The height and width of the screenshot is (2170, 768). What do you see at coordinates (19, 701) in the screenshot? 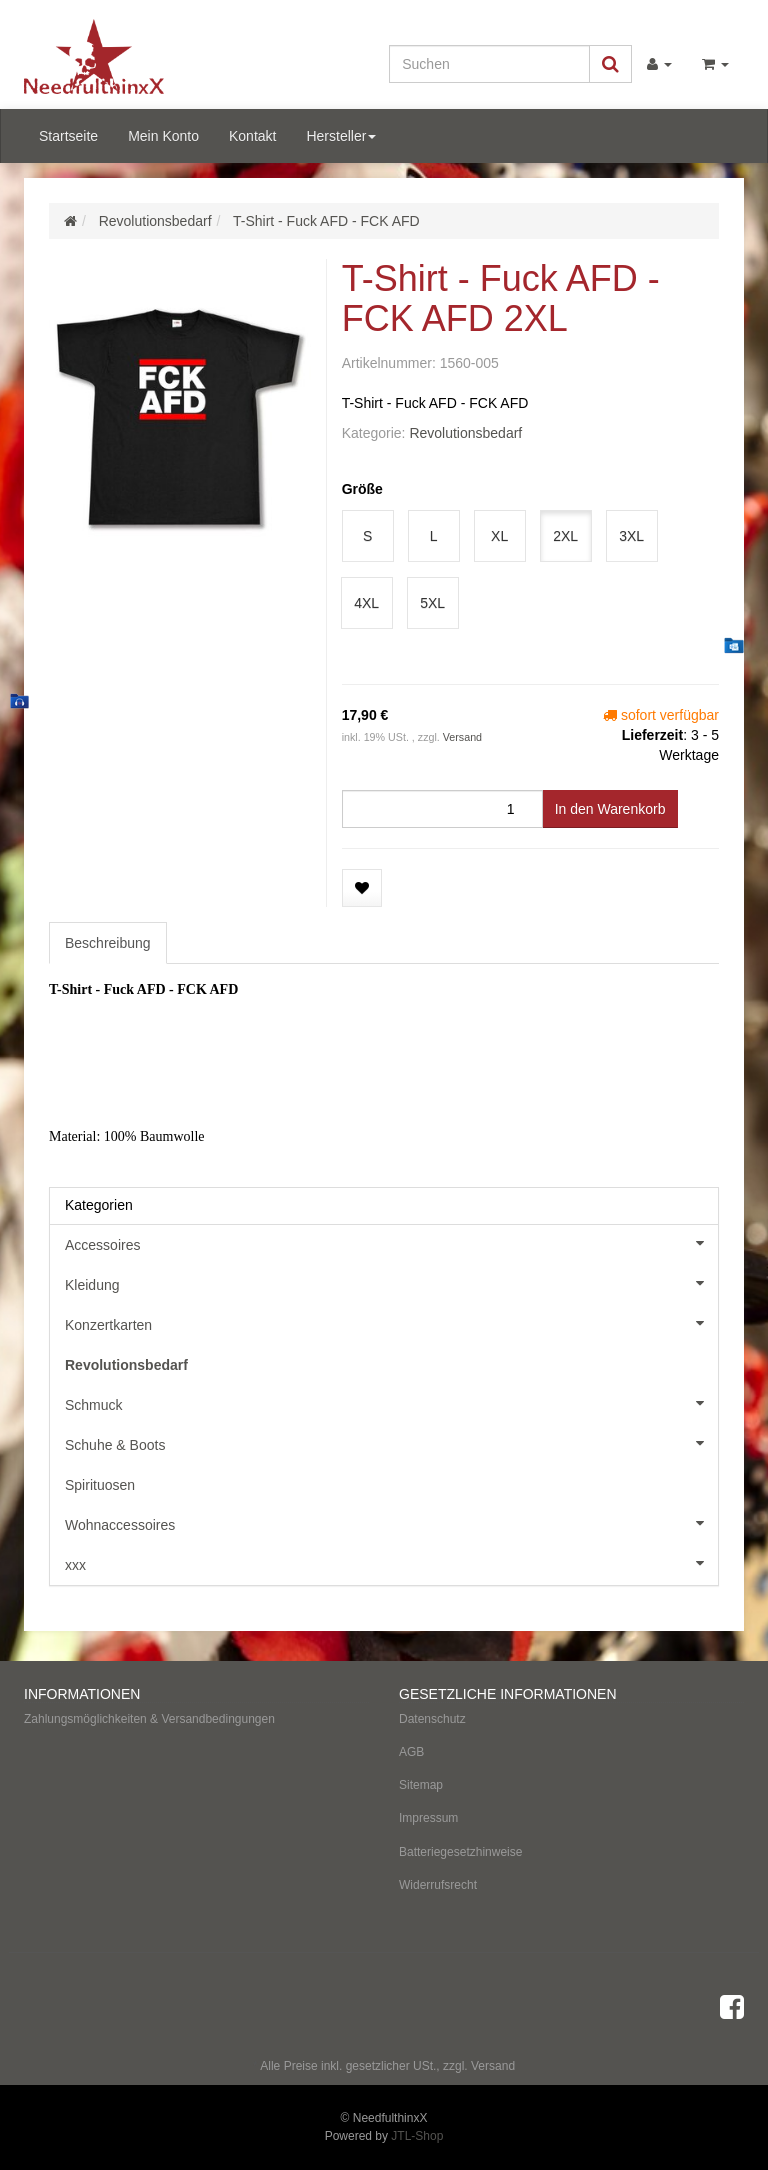
I see `open audacity project files folder` at bounding box center [19, 701].